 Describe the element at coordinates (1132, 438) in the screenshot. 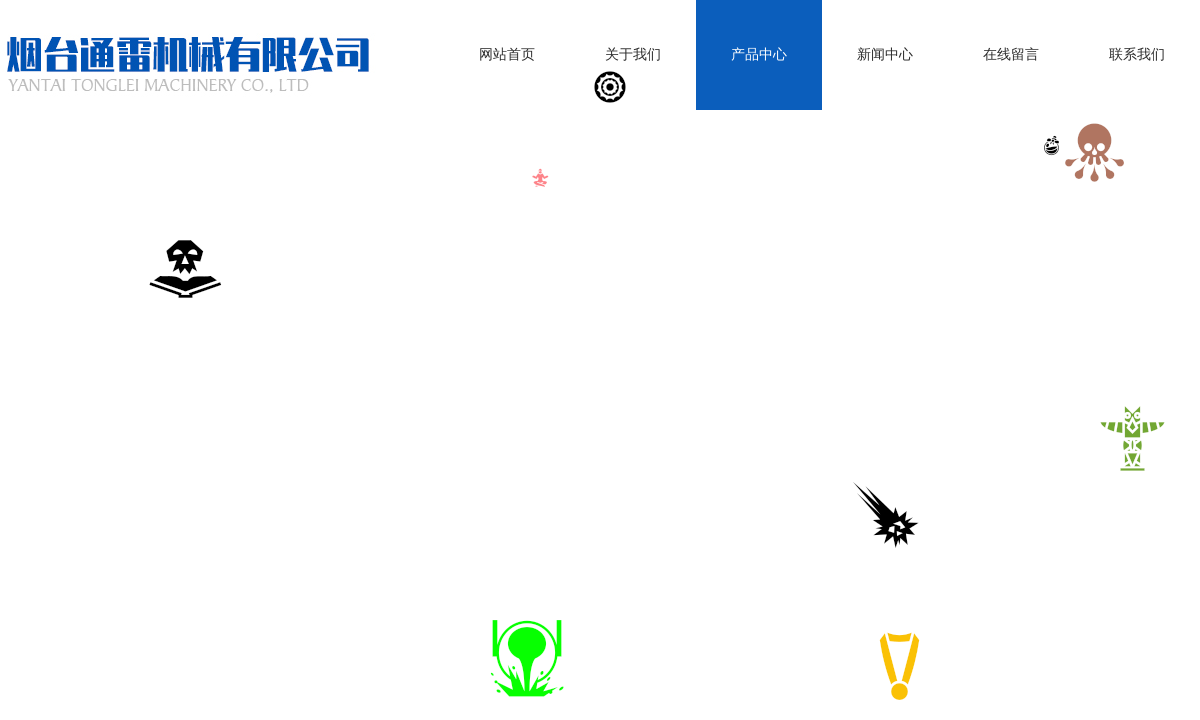

I see `access tribal or cultural game content` at that location.